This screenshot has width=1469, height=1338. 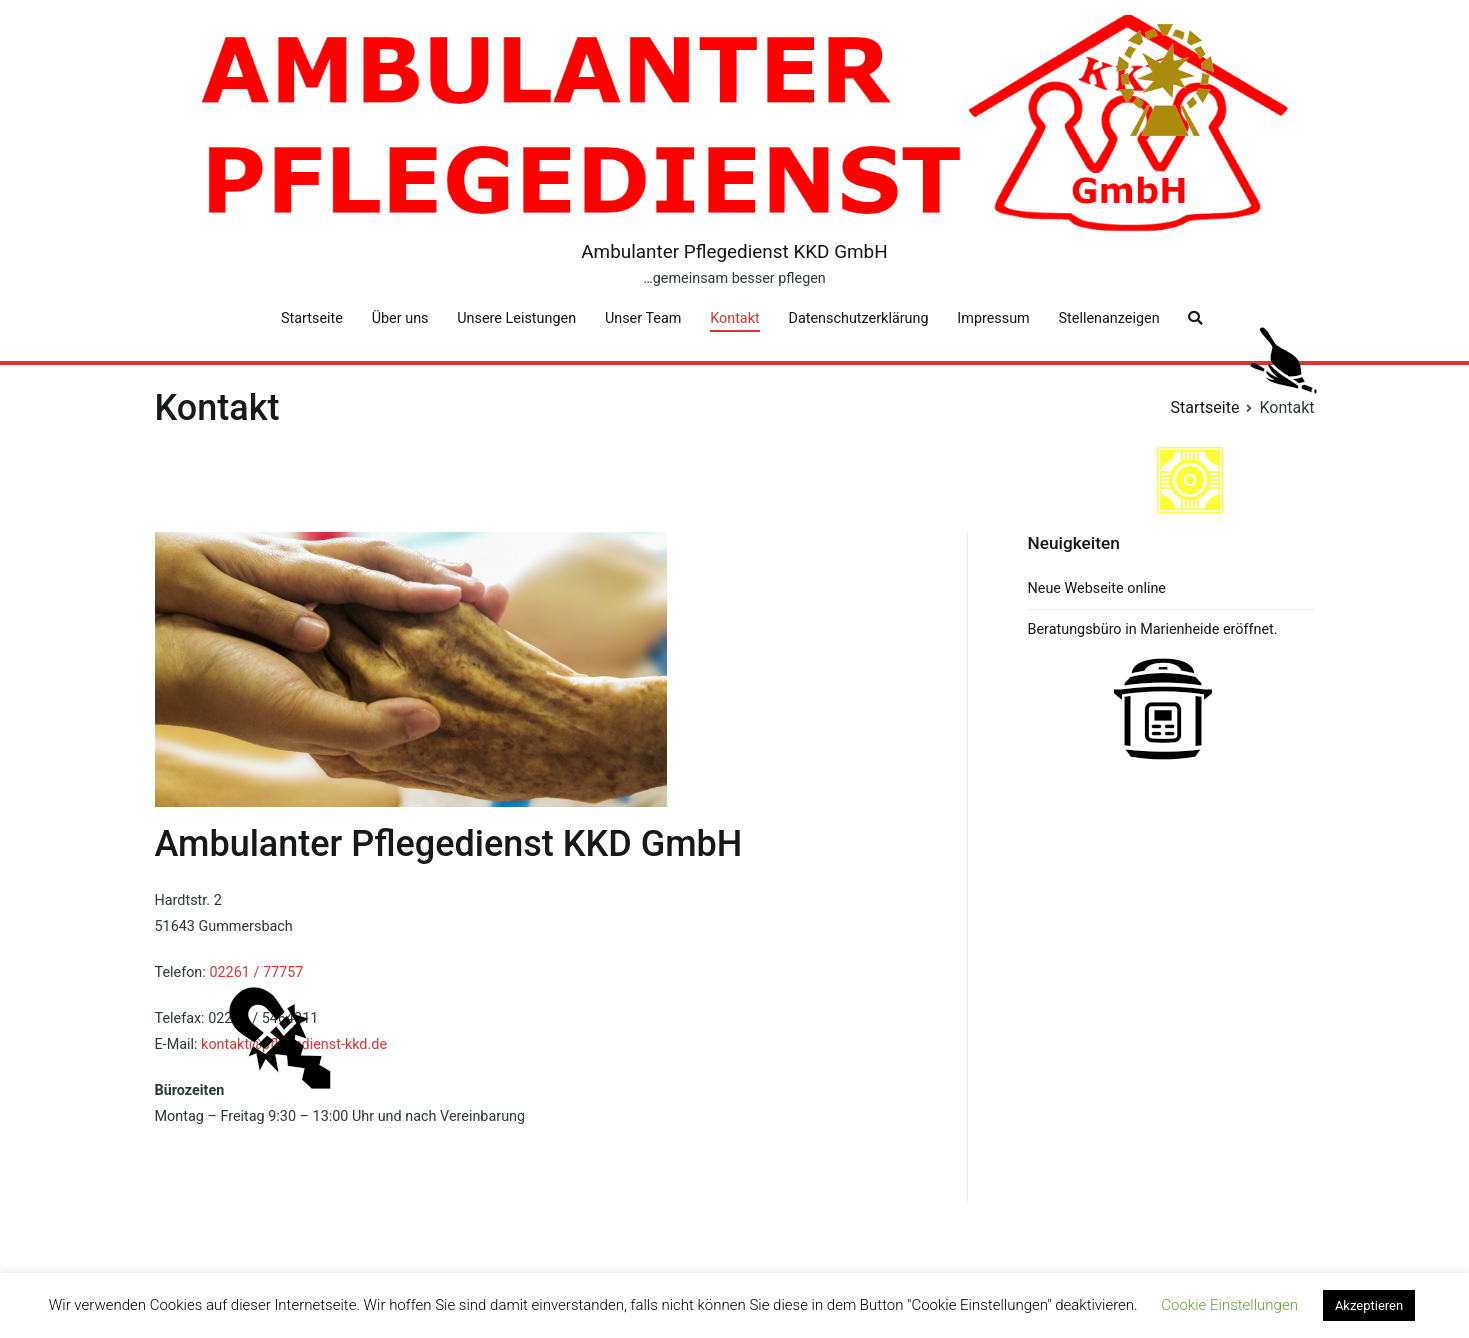 I want to click on access pressure cooker recipes or settings, so click(x=1163, y=709).